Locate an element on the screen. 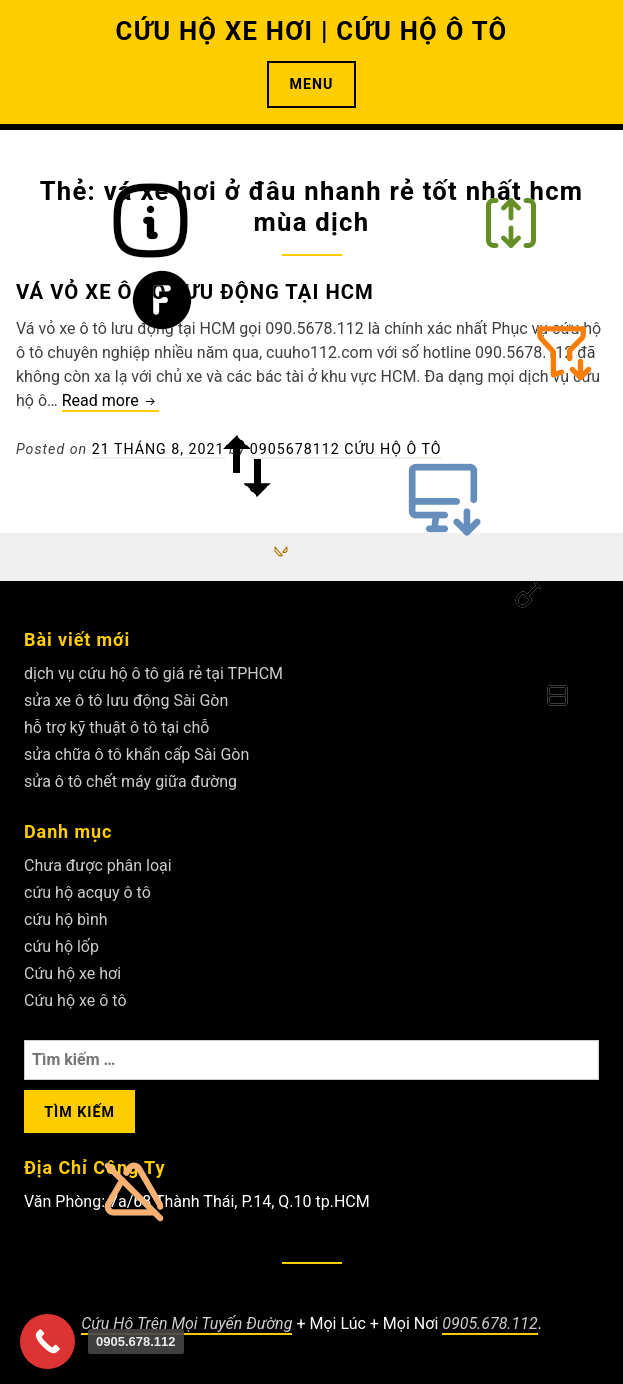 This screenshot has width=623, height=1384. facebook app or social media shortcut is located at coordinates (162, 300).